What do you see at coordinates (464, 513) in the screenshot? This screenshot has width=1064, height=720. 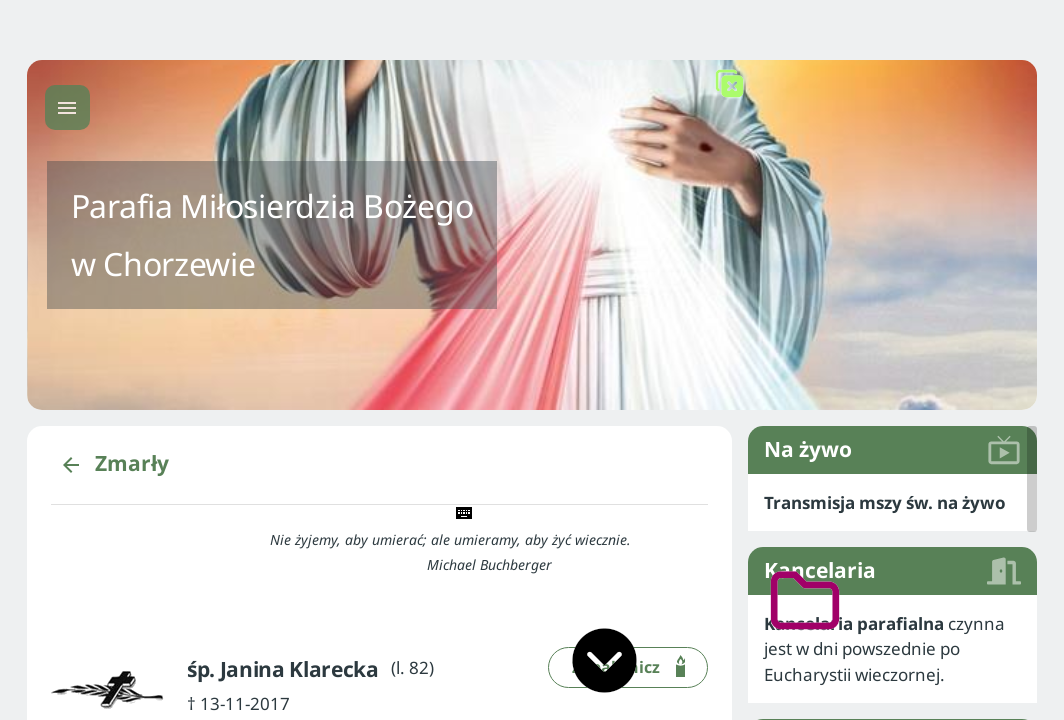 I see `open the on-screen keyboard` at bounding box center [464, 513].